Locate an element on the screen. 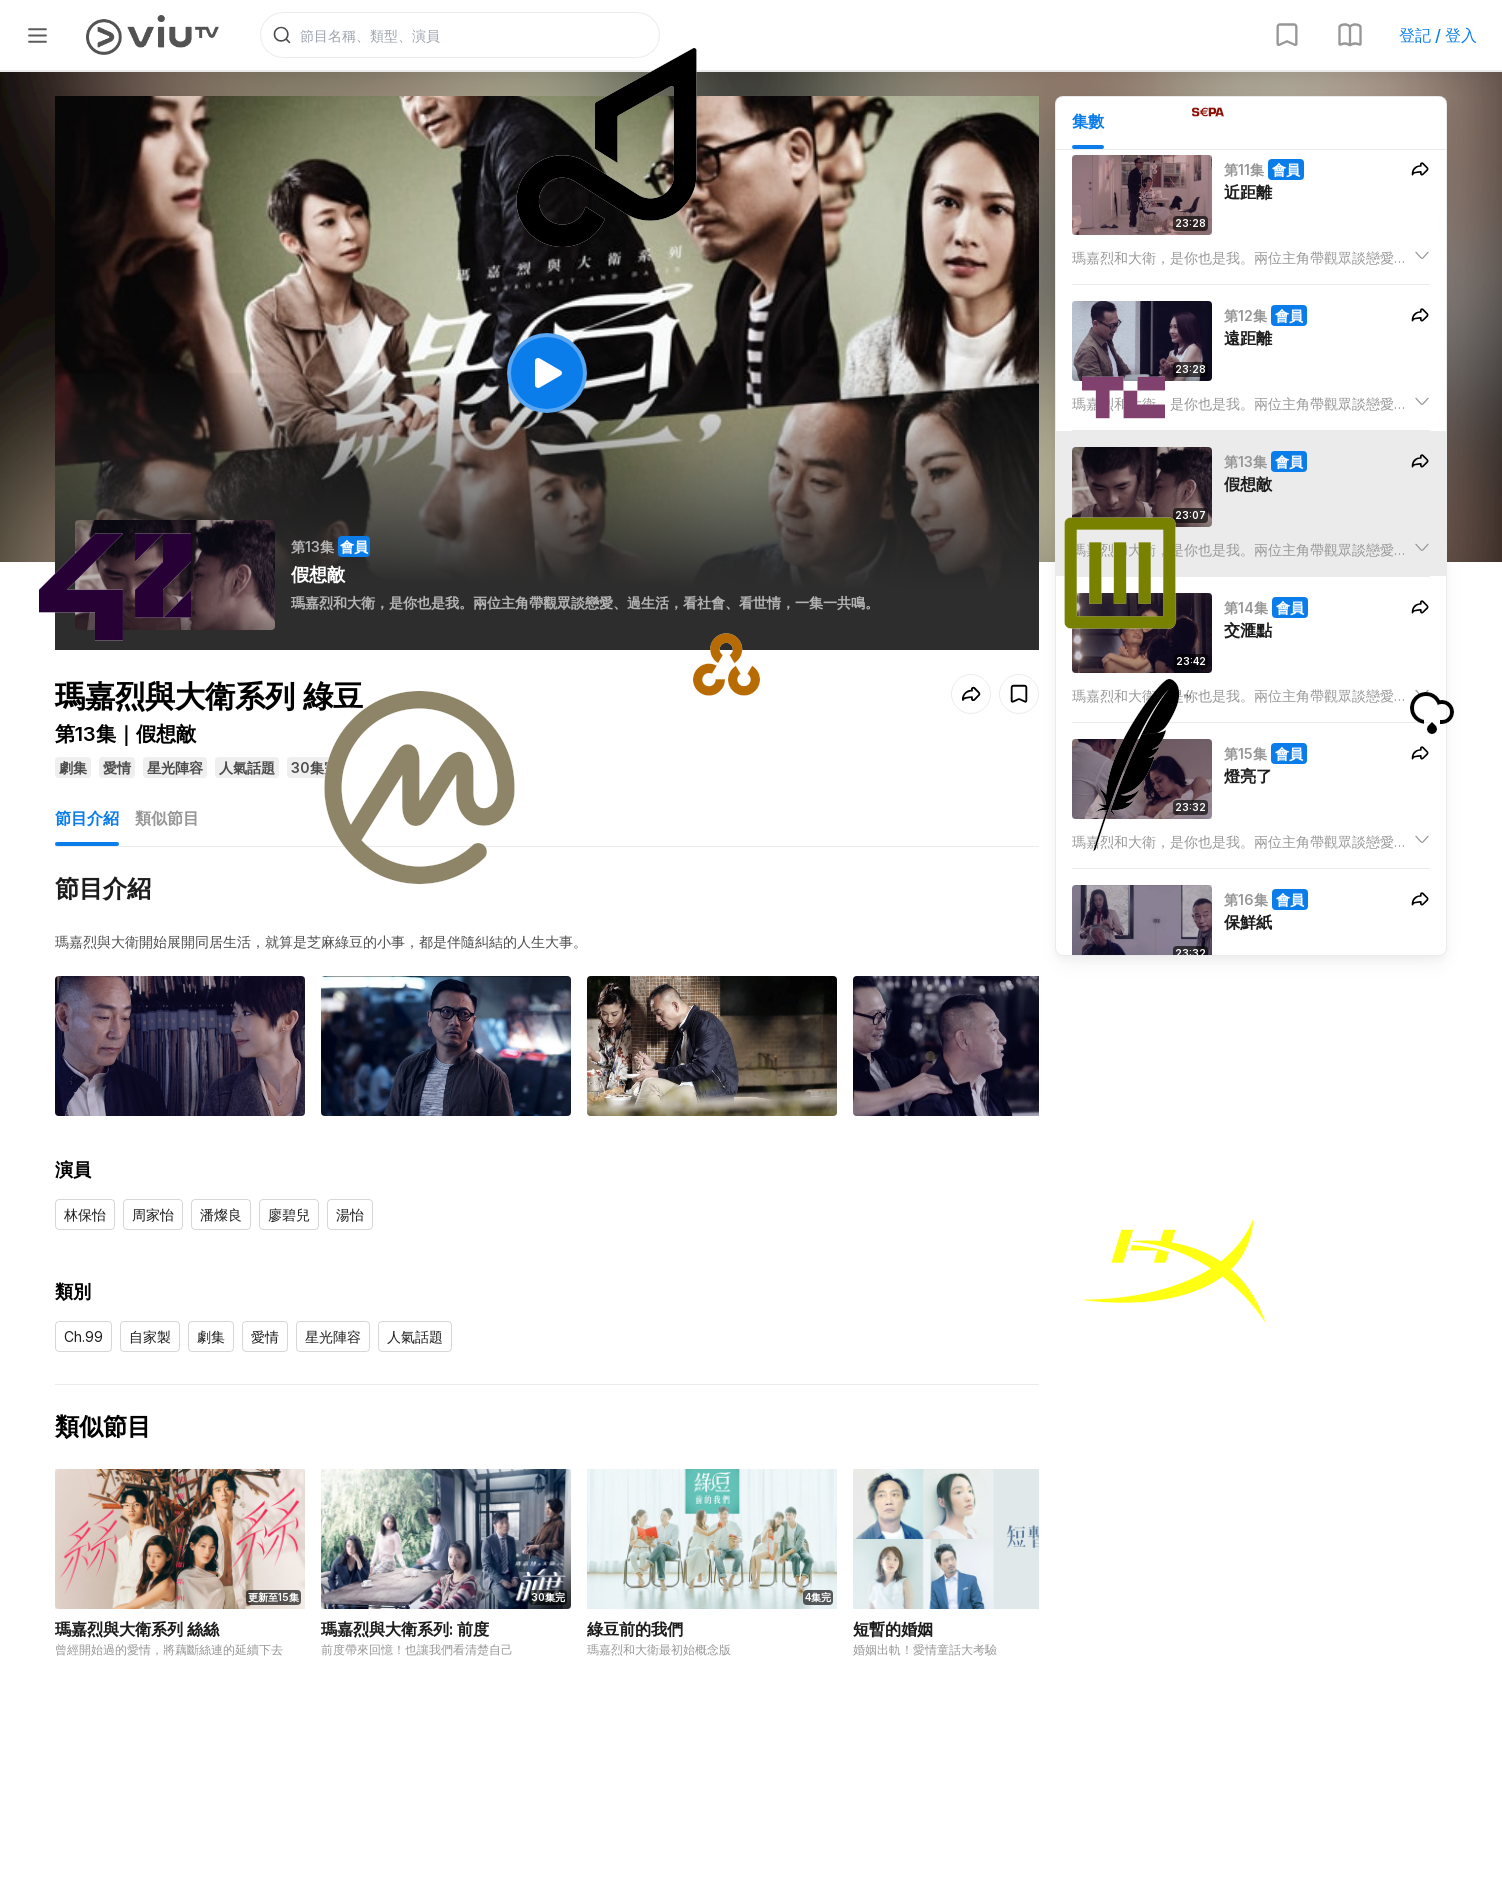 The width and height of the screenshot is (1502, 1885). indicates SEPA payment method available is located at coordinates (1208, 112).